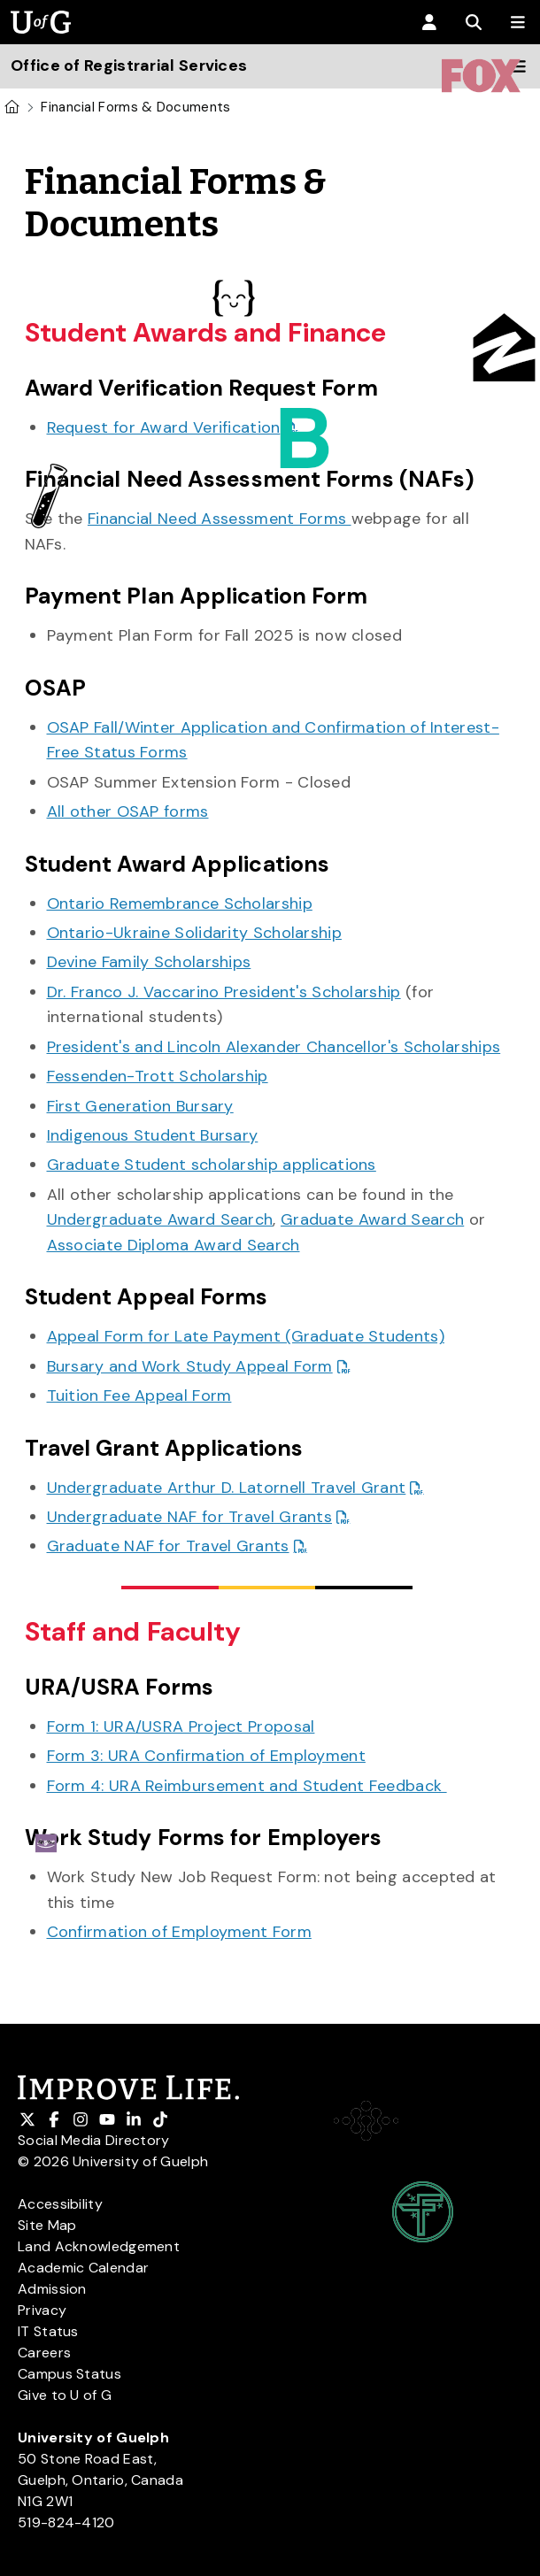 The height and width of the screenshot is (2576, 540). Describe the element at coordinates (504, 347) in the screenshot. I see `open the Zillow real estate app` at that location.